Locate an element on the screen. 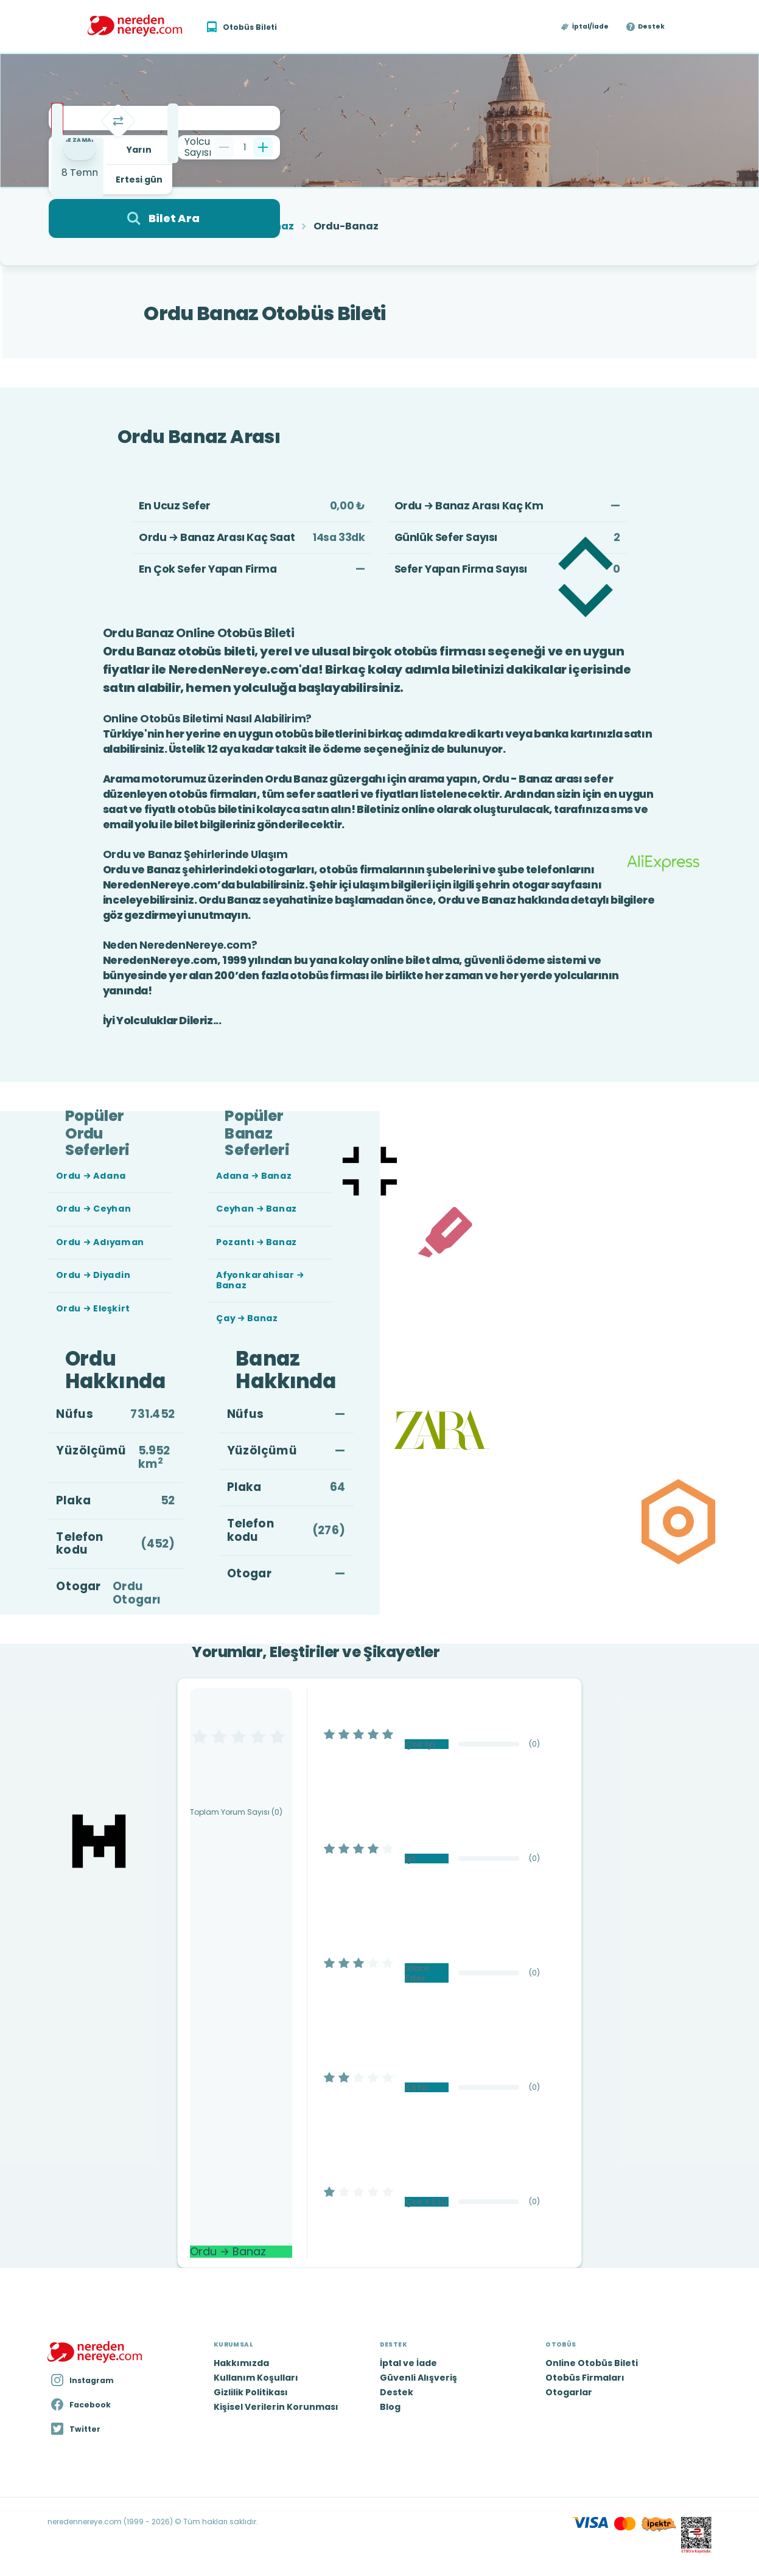 Image resolution: width=759 pixels, height=2576 pixels. highlight or mark up text is located at coordinates (446, 1233).